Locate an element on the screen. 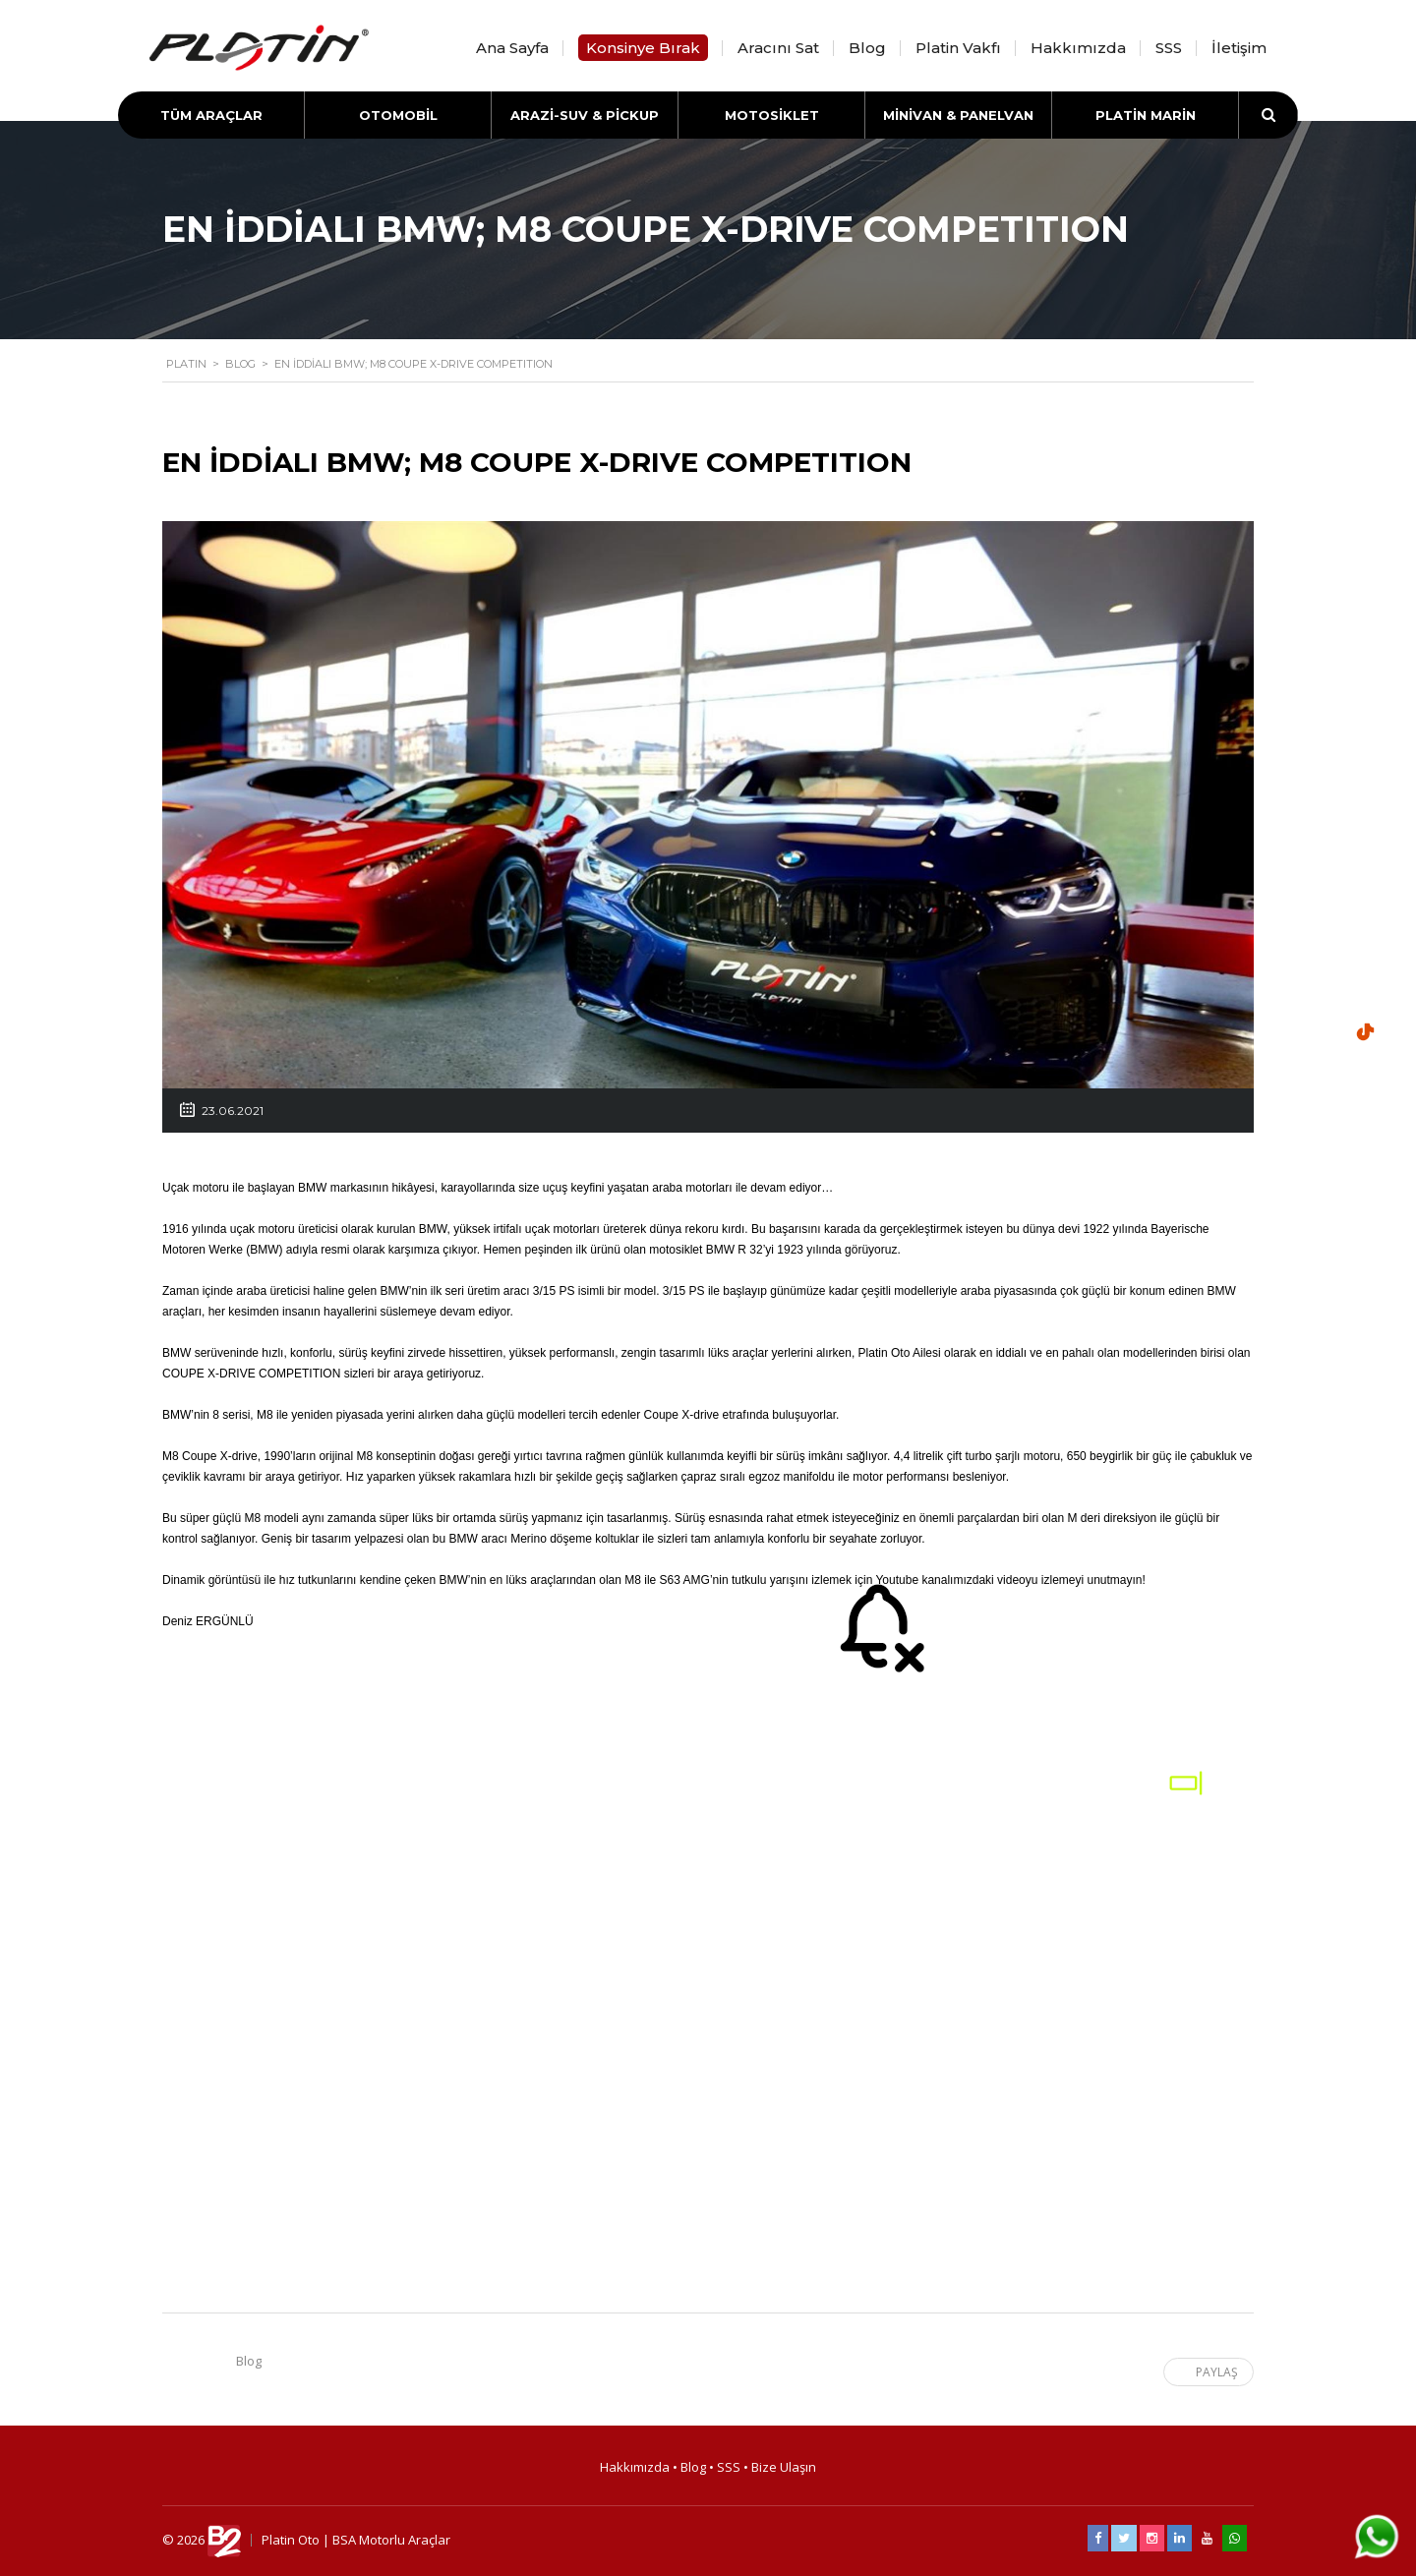  open TikTok app is located at coordinates (1365, 1031).